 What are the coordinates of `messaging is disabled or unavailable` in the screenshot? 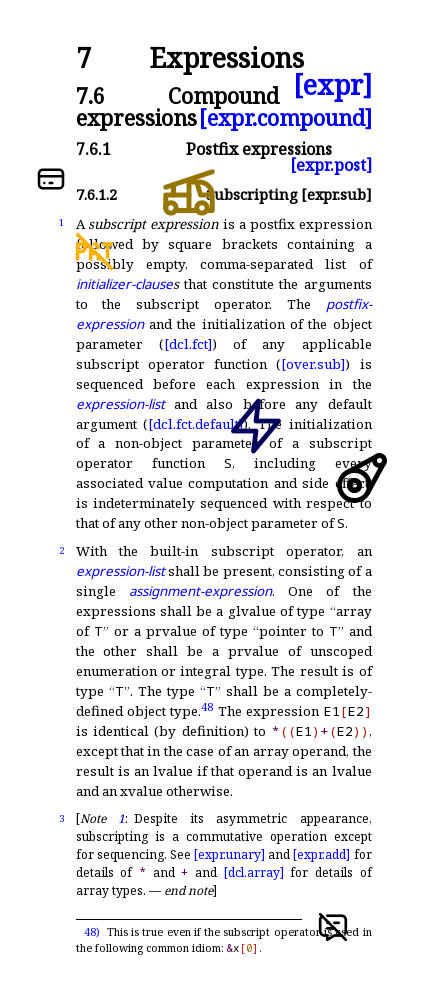 It's located at (333, 927).